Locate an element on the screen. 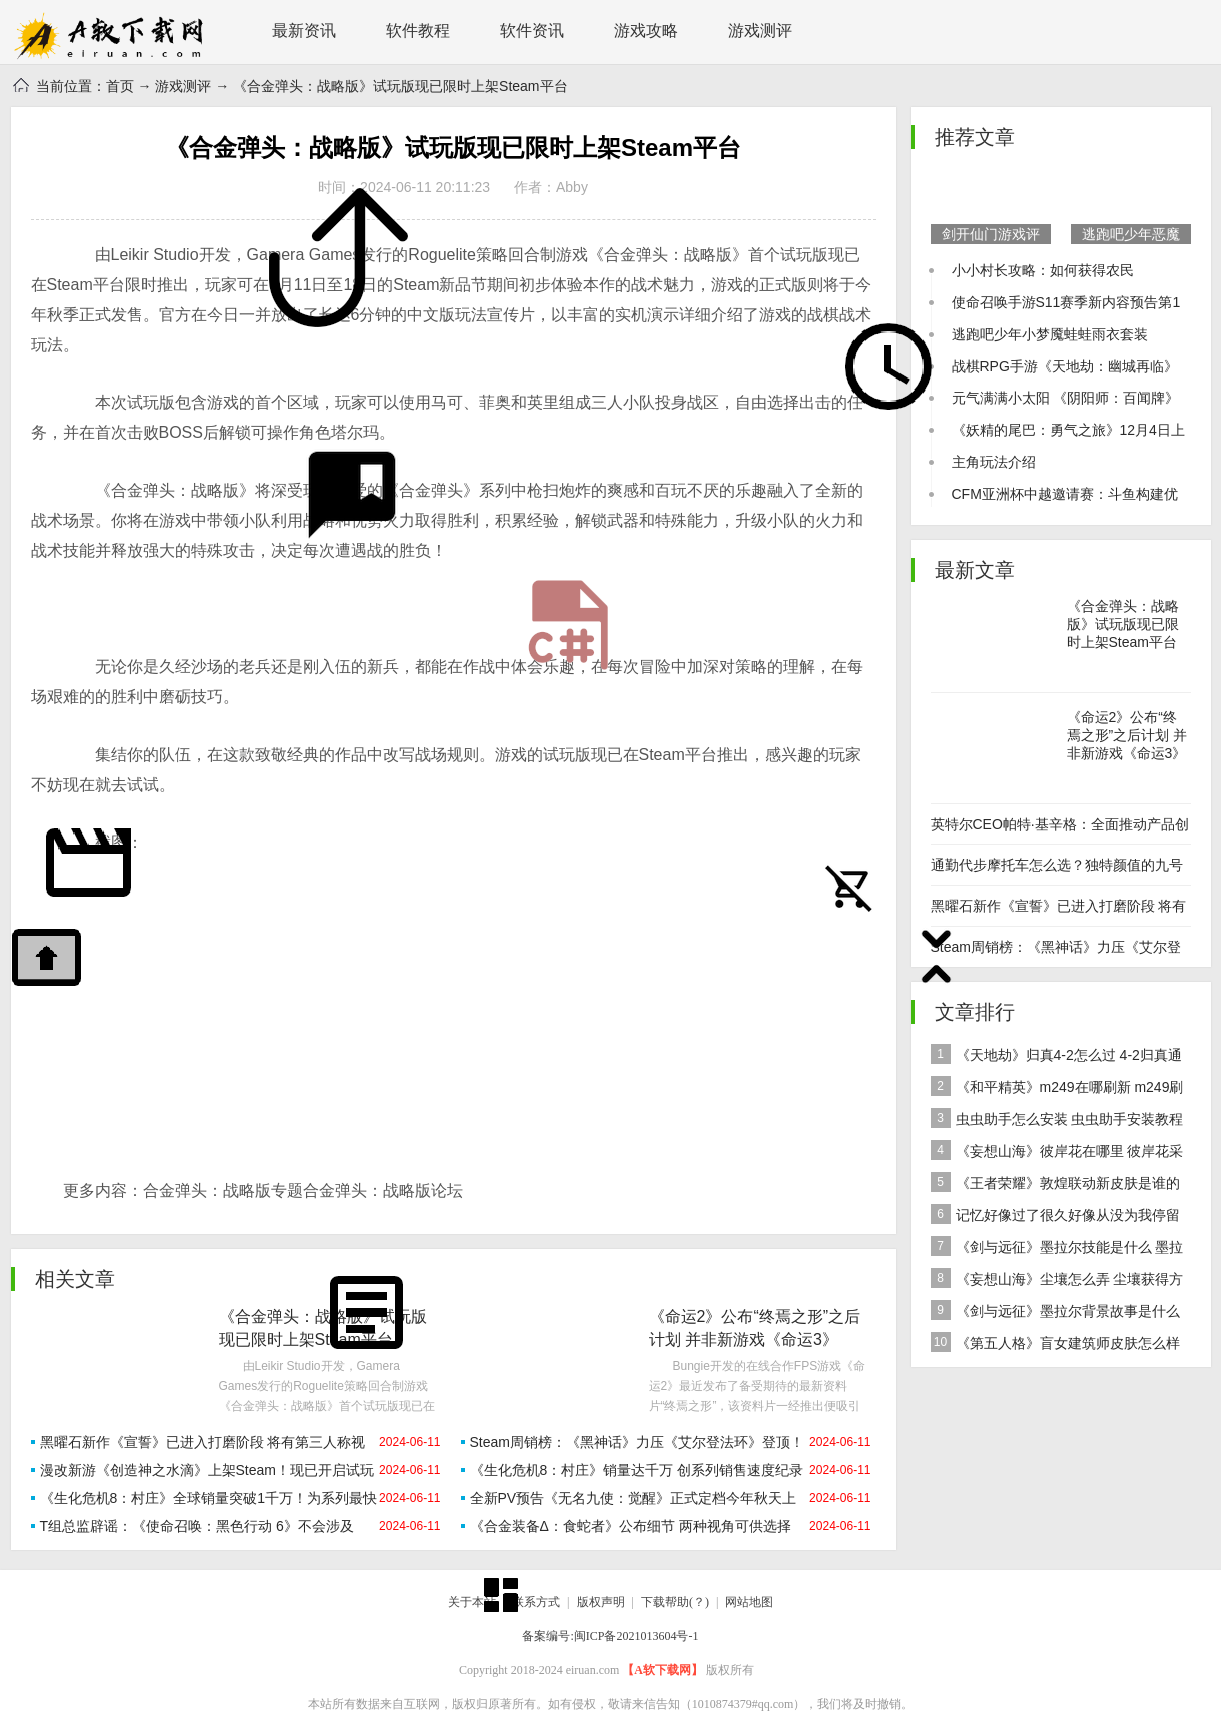 The image size is (1221, 1736). go back to top of page is located at coordinates (338, 257).